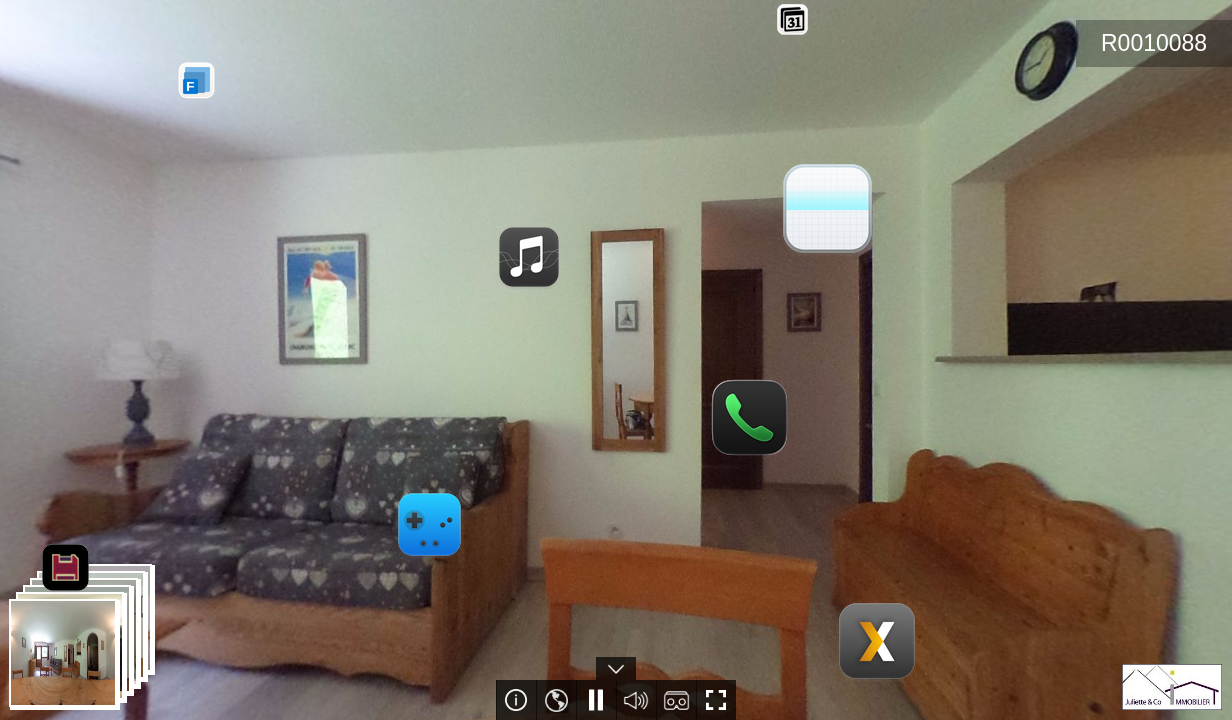  I want to click on open the phone app to make or receive calls, so click(749, 417).